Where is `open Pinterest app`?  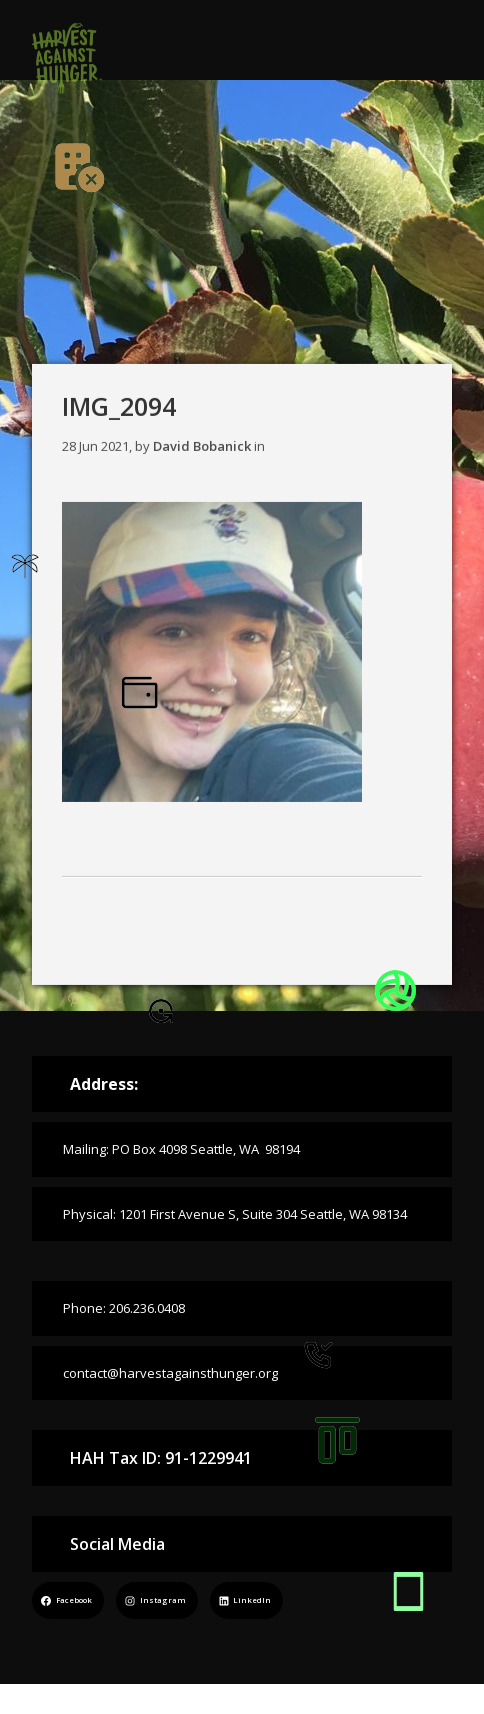
open Pinterest app is located at coordinates (73, 999).